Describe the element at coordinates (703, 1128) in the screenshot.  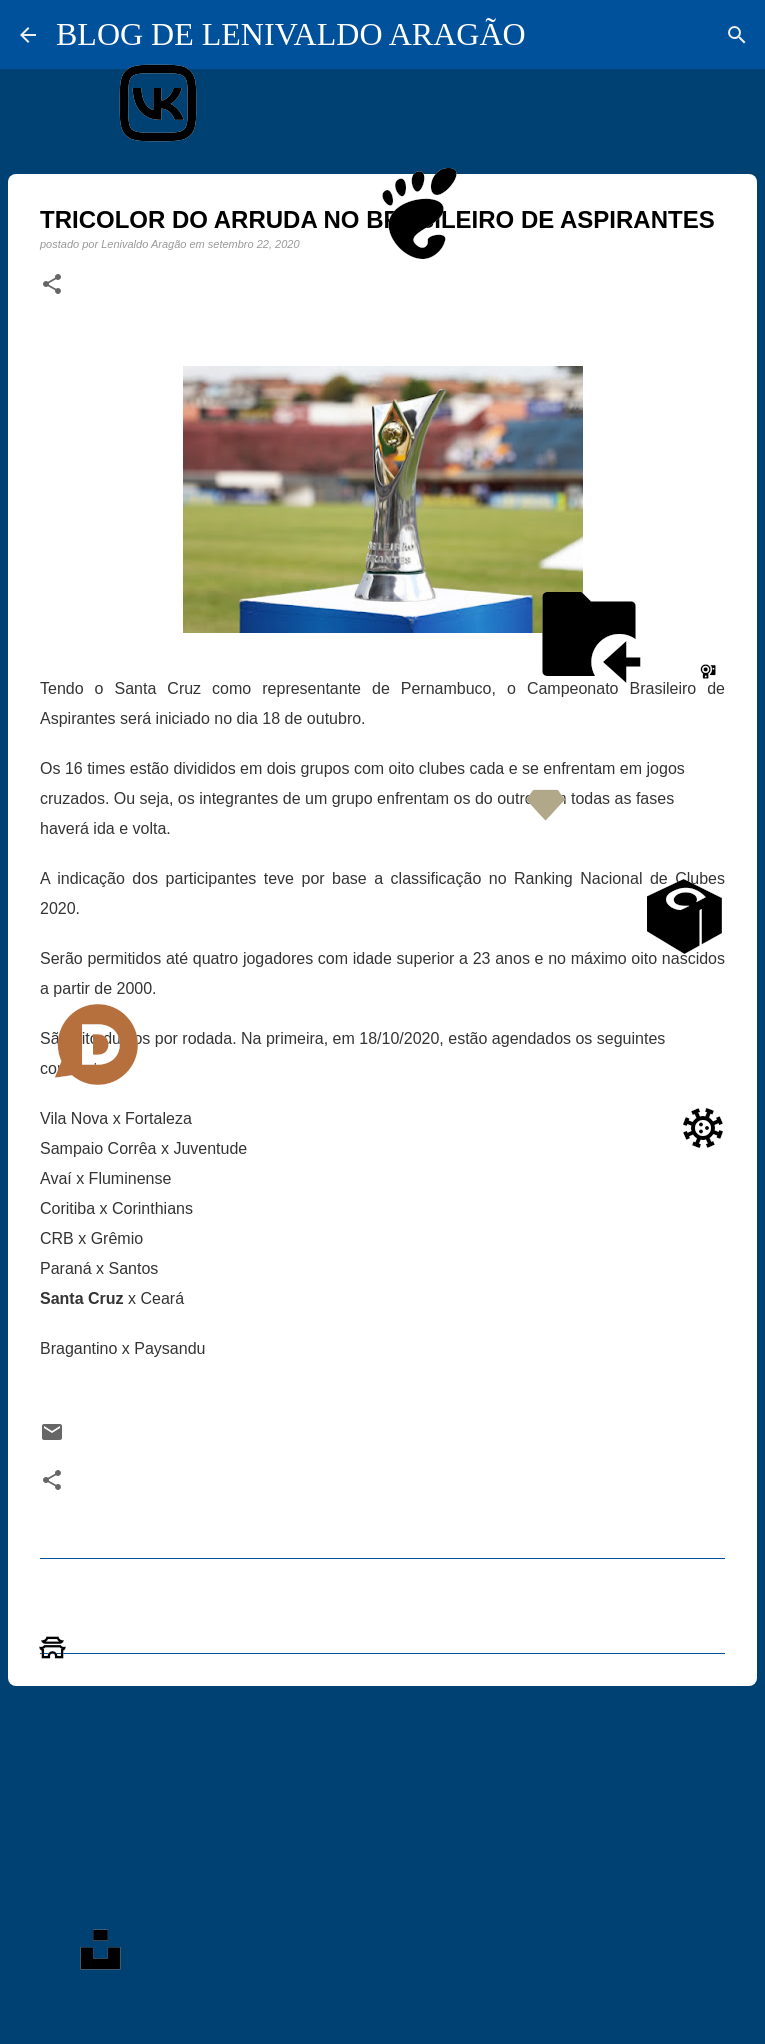
I see `indicates virus or infection detected` at that location.